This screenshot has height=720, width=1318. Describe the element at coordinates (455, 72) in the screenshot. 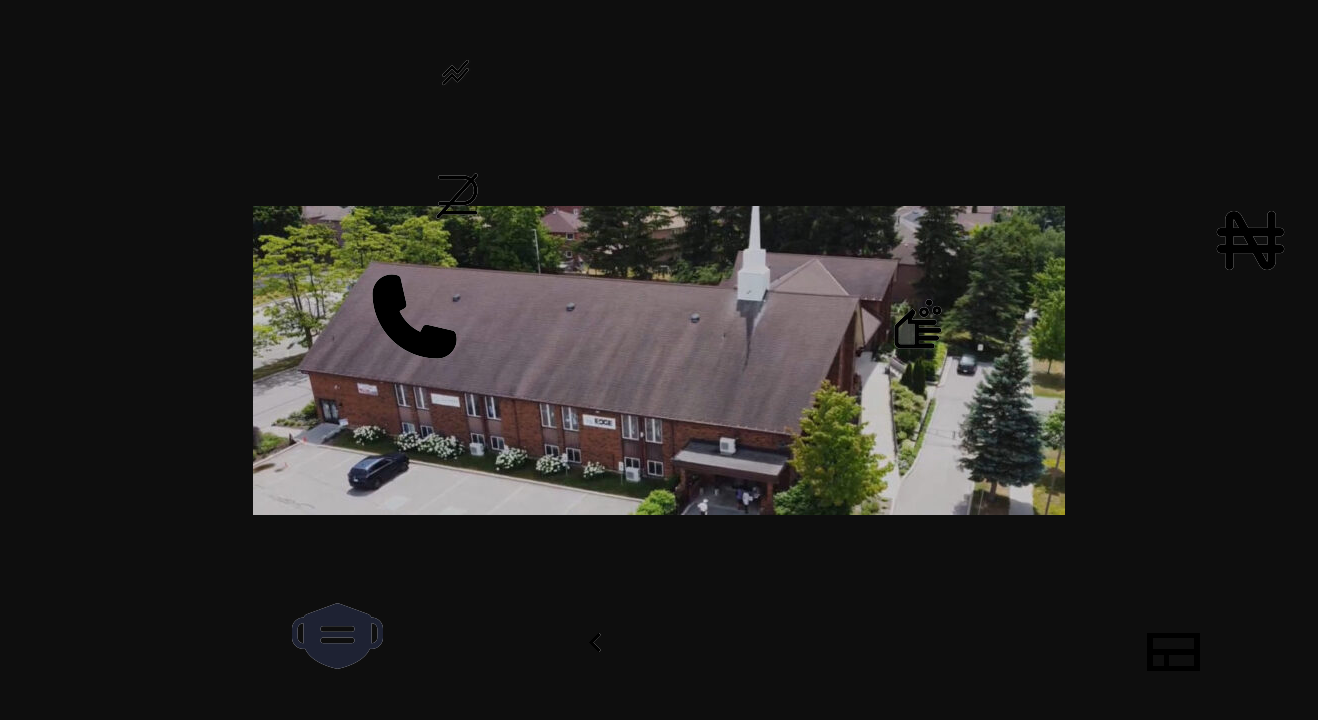

I see `view stacked line chart data` at that location.